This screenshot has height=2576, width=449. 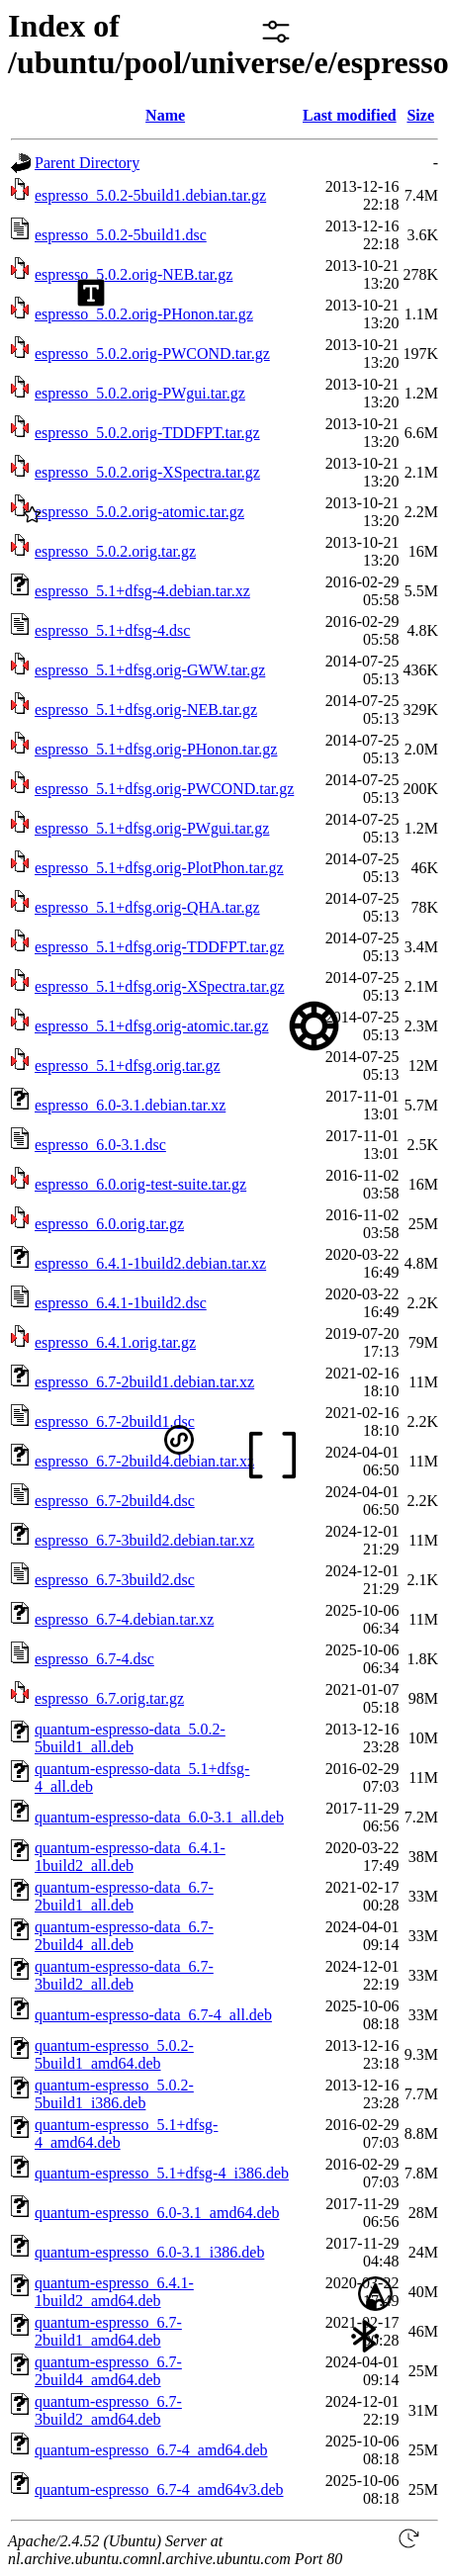 What do you see at coordinates (91, 293) in the screenshot?
I see `format text or access text styling options` at bounding box center [91, 293].